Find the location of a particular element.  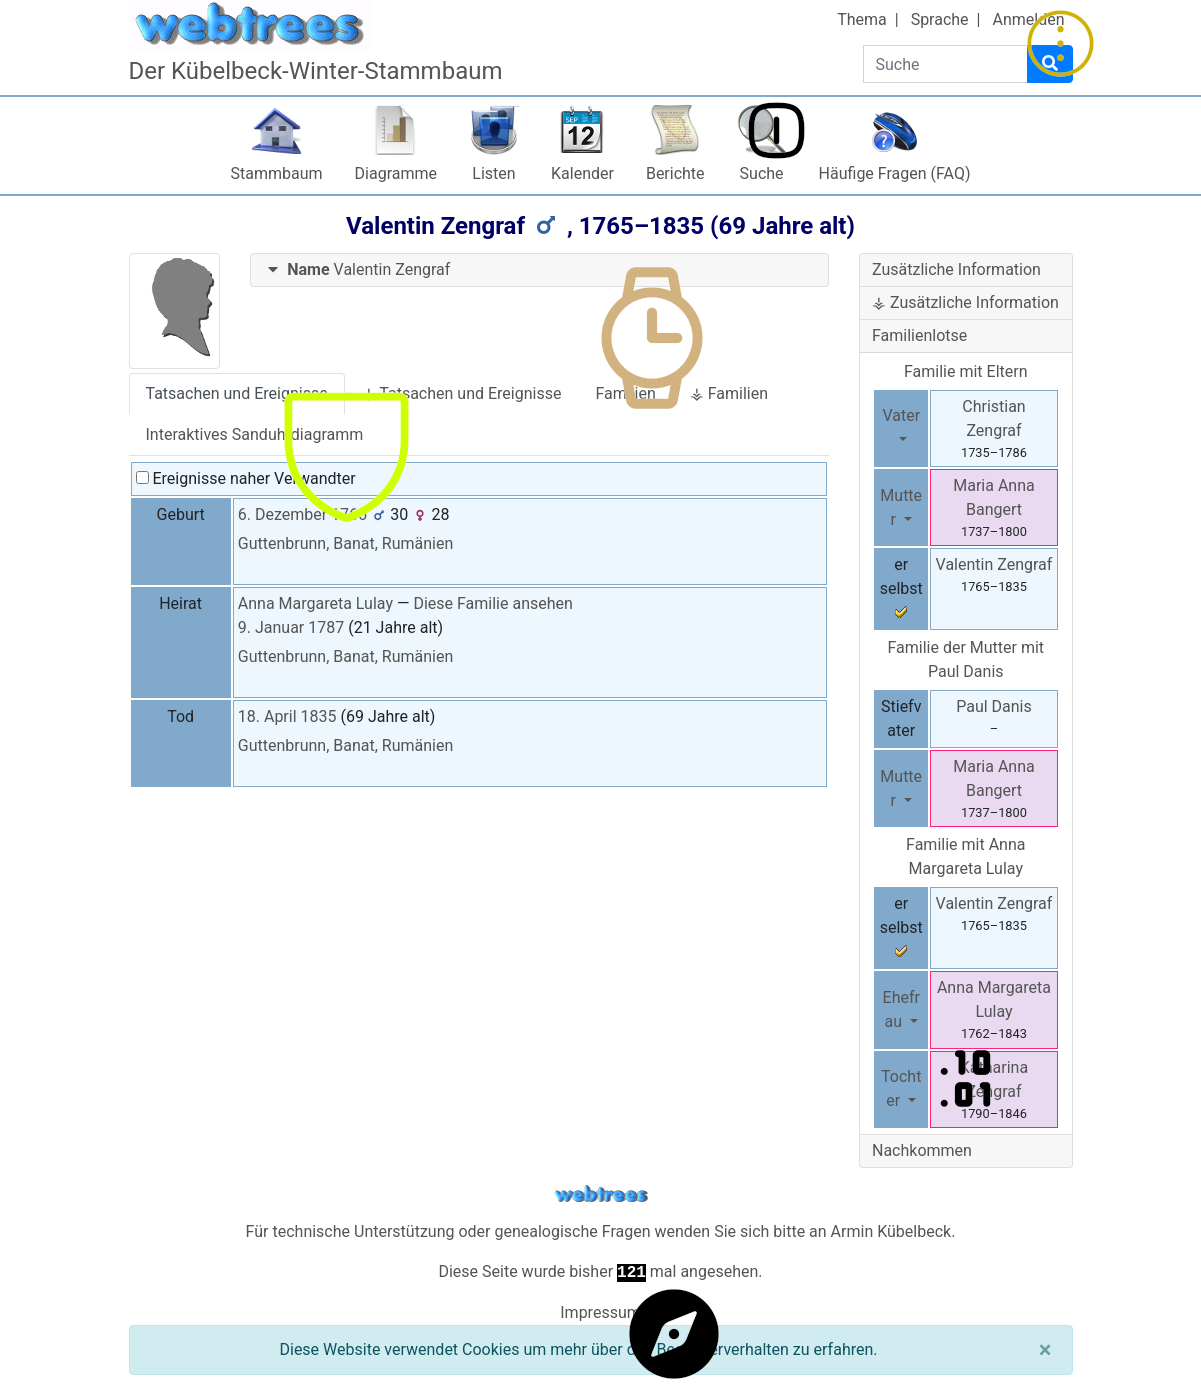

view time or clock settings is located at coordinates (652, 338).